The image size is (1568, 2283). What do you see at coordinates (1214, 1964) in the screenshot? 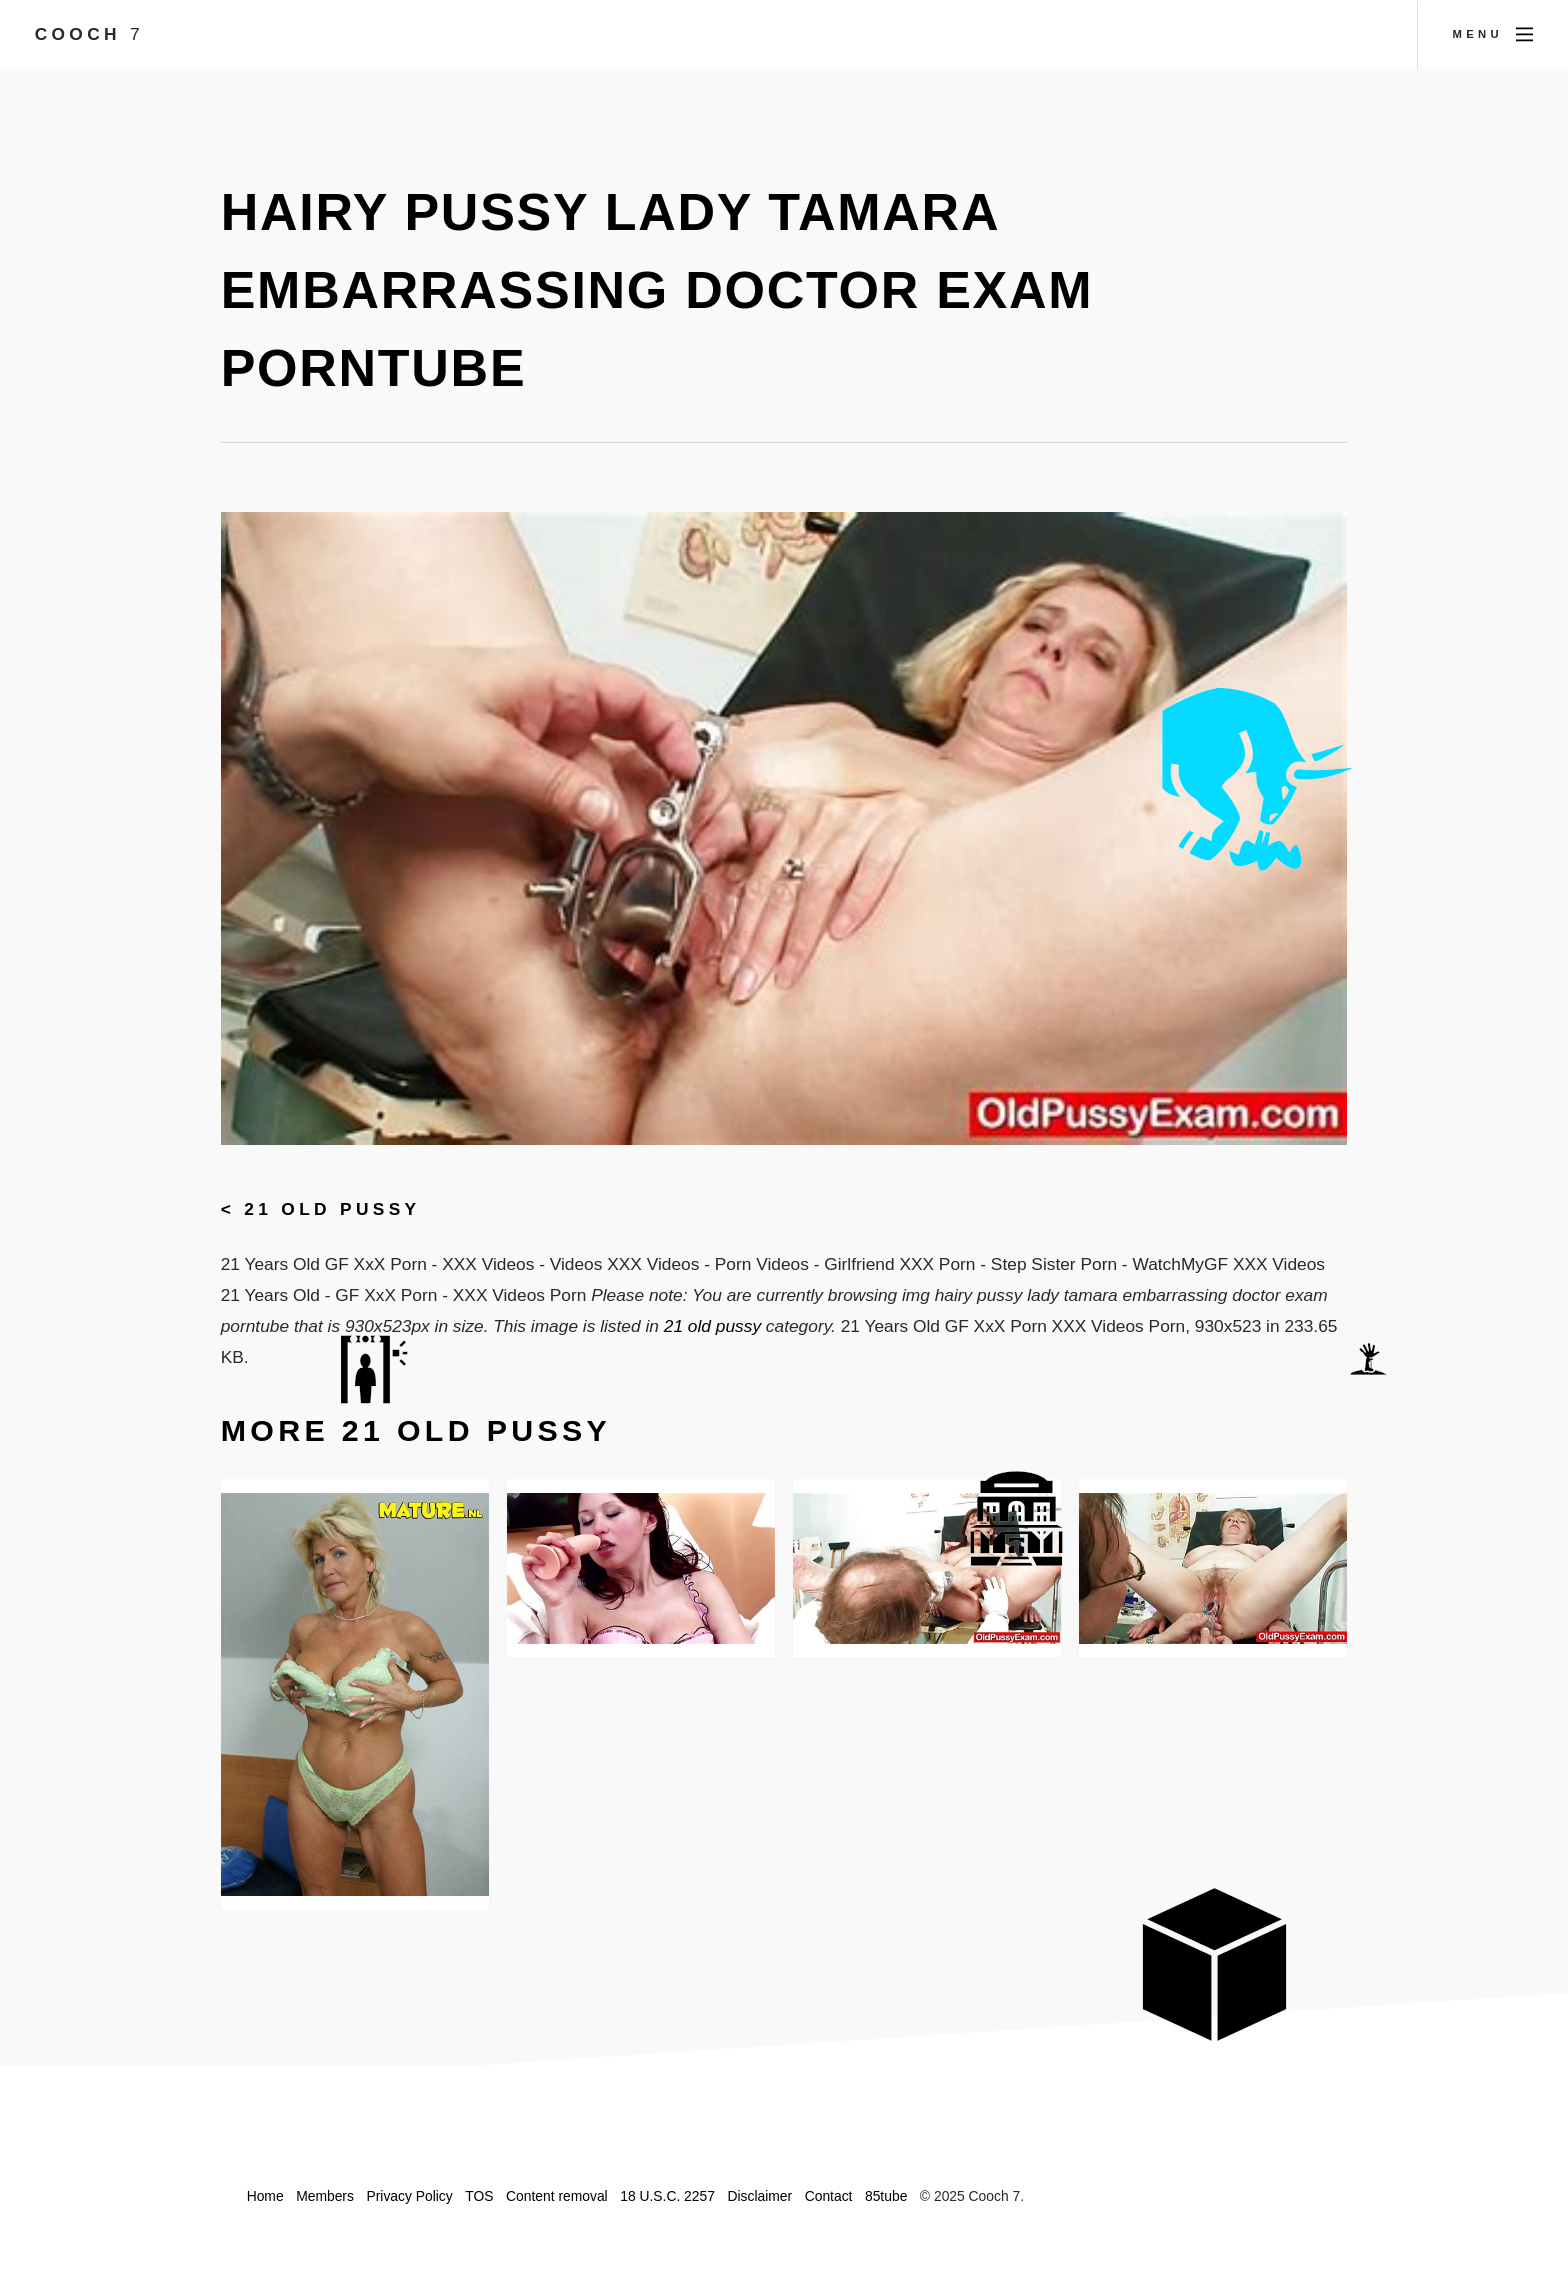
I see `view 3D model or object` at bounding box center [1214, 1964].